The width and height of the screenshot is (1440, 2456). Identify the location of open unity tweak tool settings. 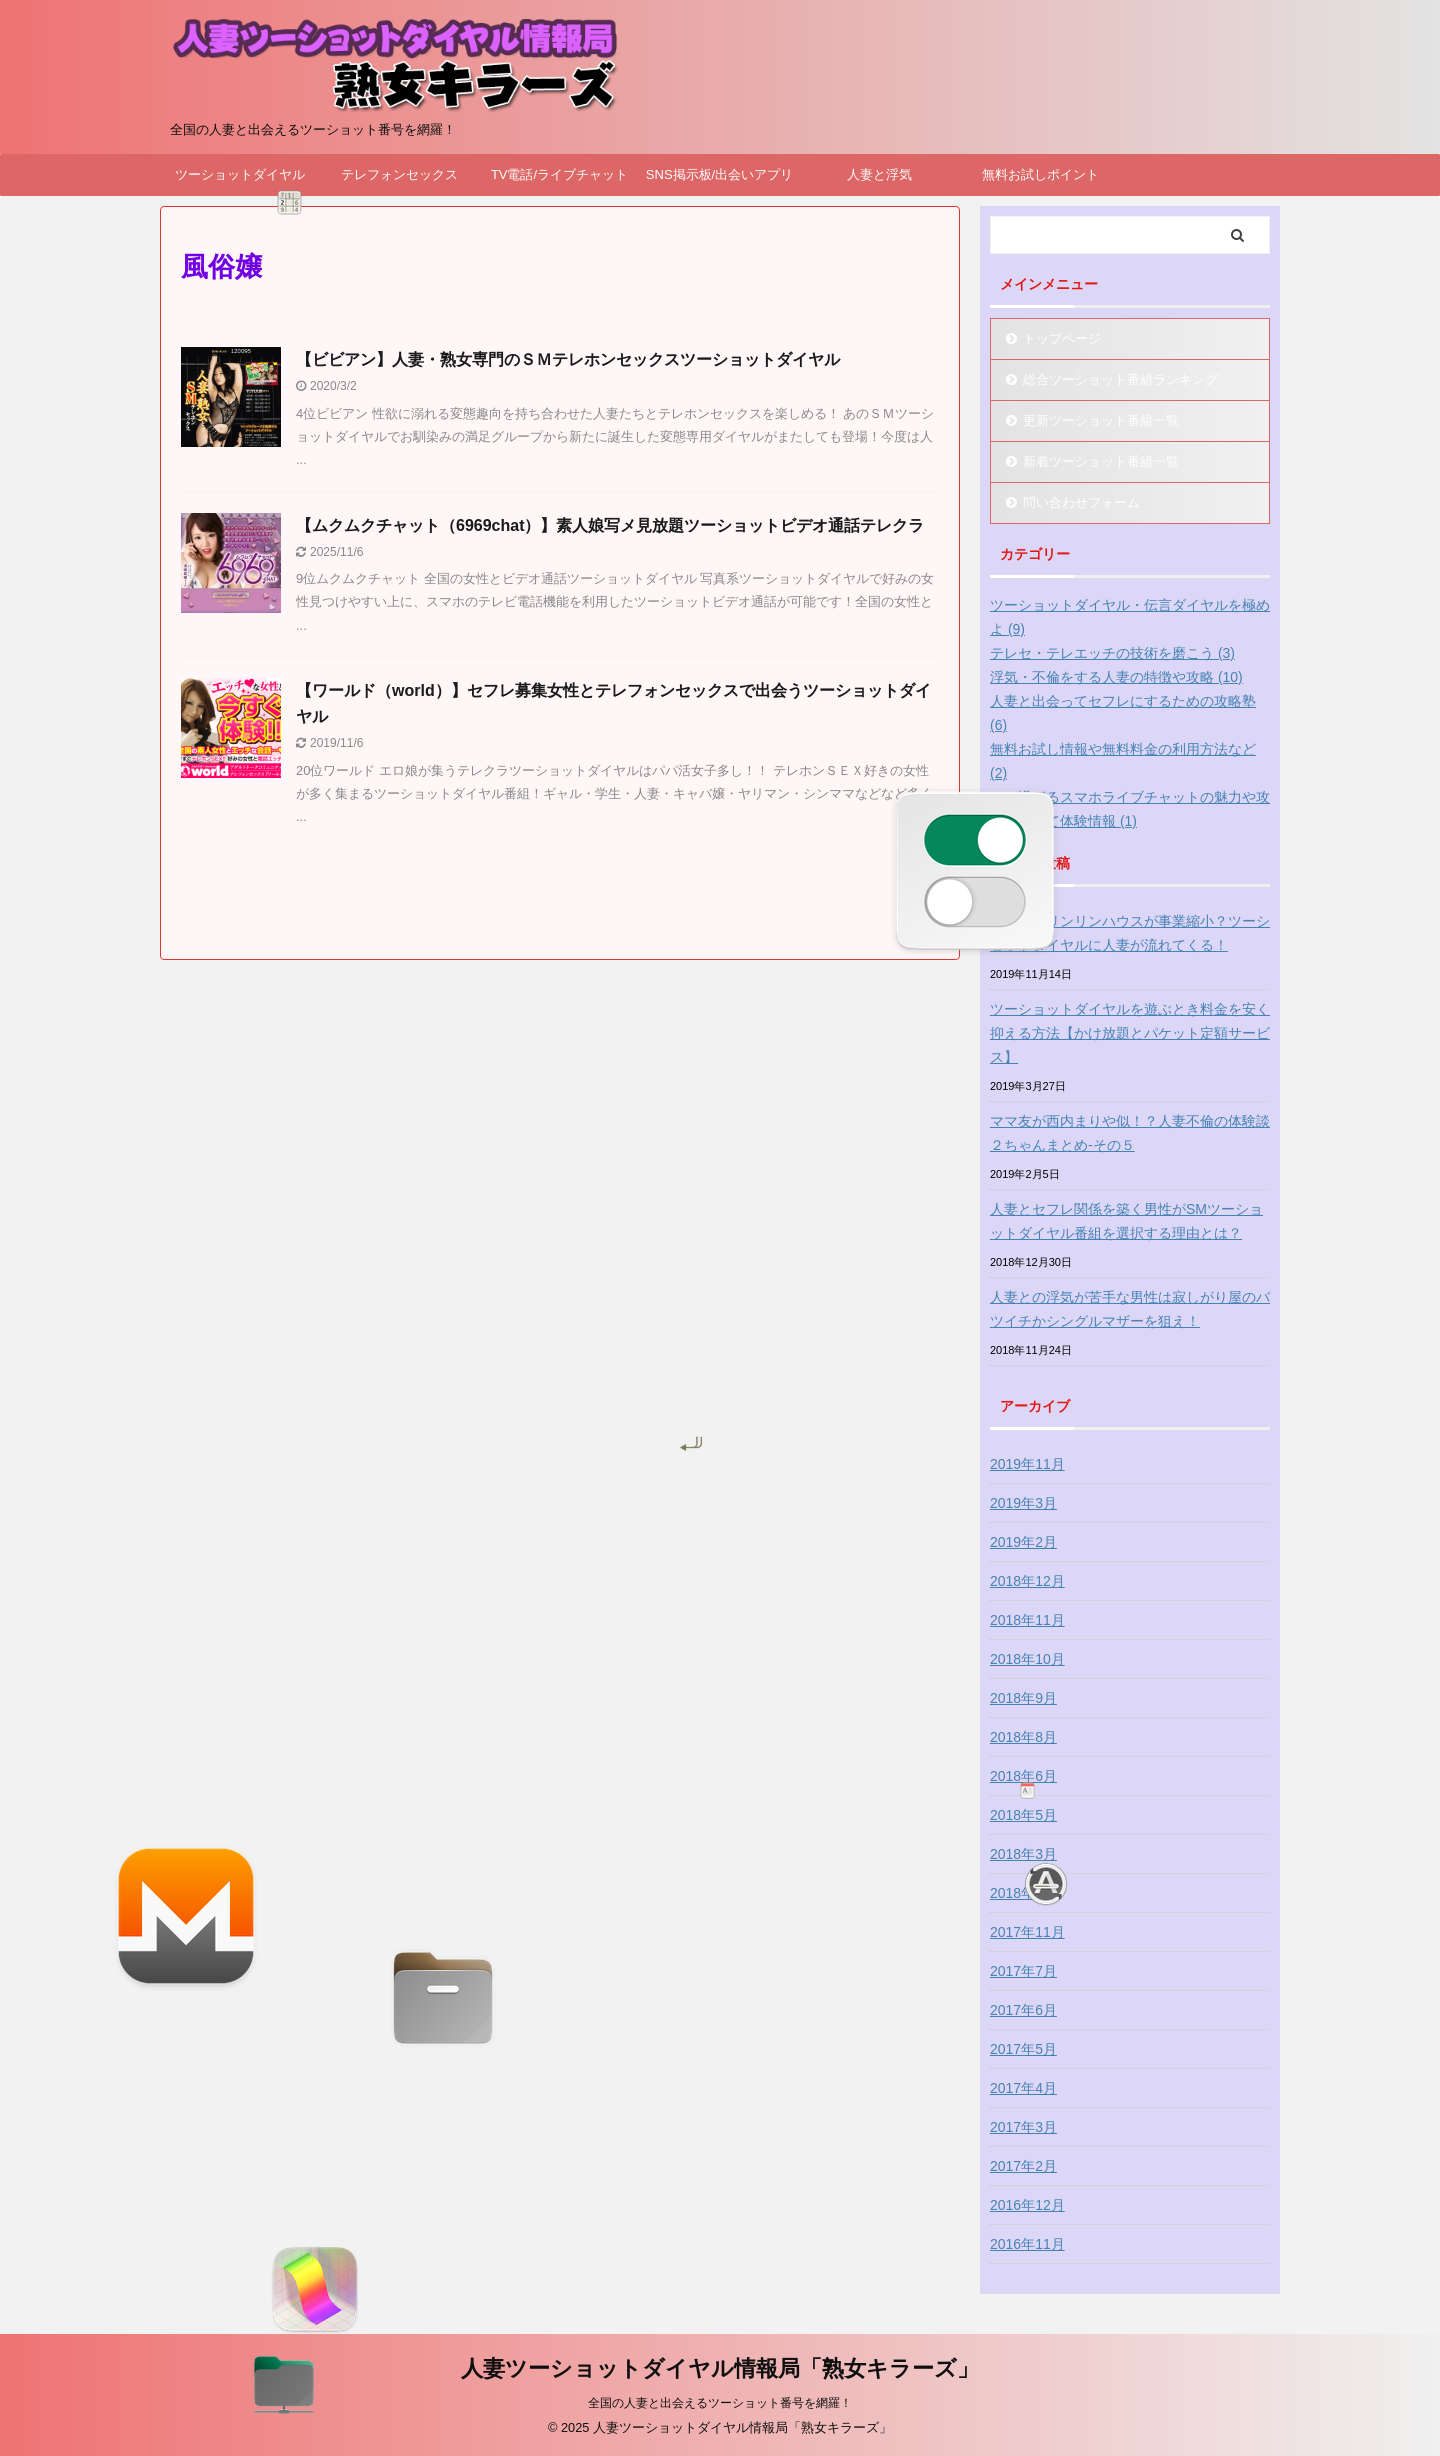
(975, 871).